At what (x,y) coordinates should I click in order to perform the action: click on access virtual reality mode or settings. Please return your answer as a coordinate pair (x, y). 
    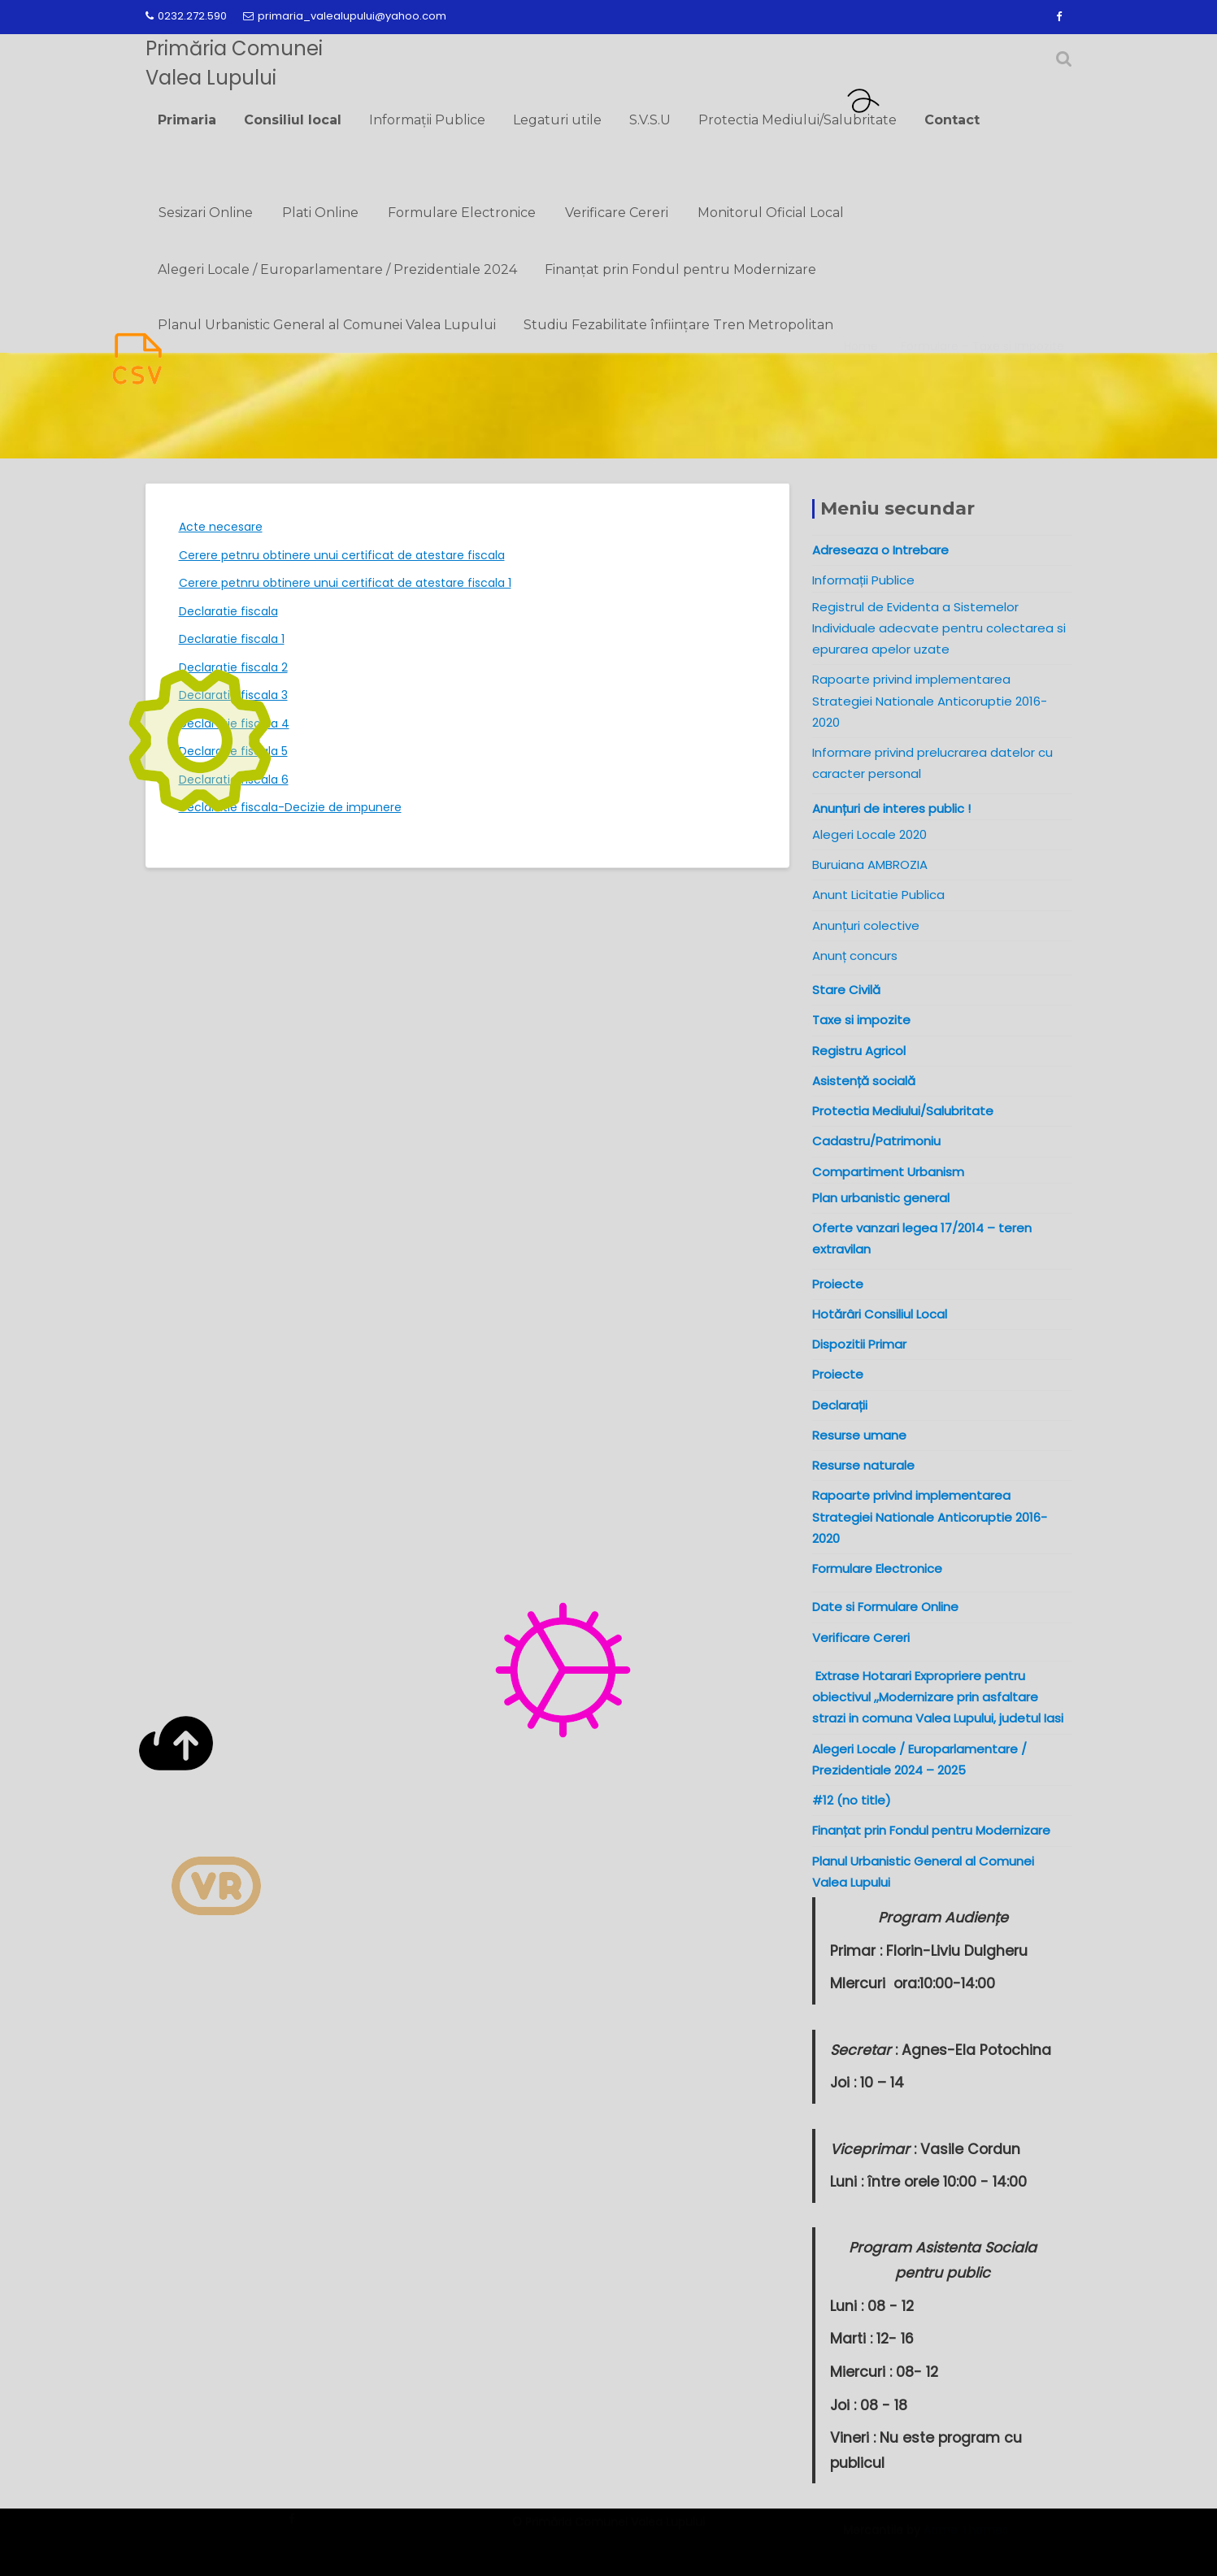
    Looking at the image, I should click on (216, 1886).